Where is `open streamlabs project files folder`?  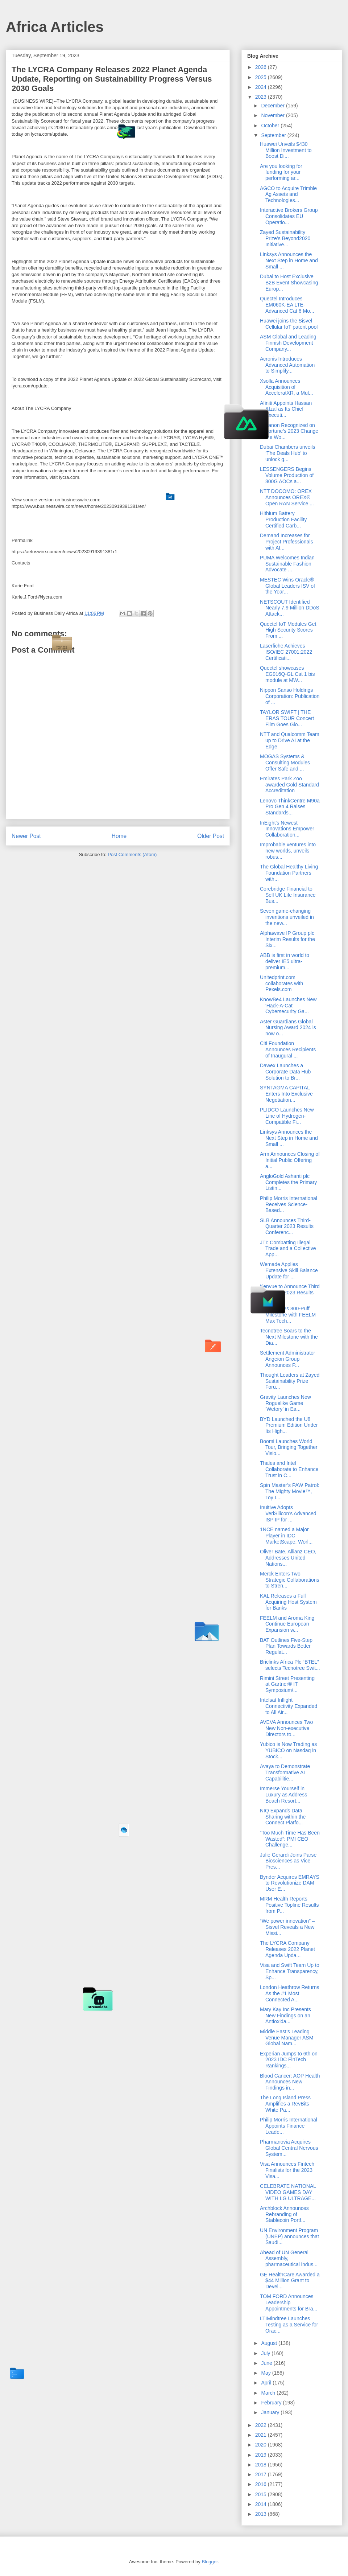
open streamlabs project files folder is located at coordinates (98, 2000).